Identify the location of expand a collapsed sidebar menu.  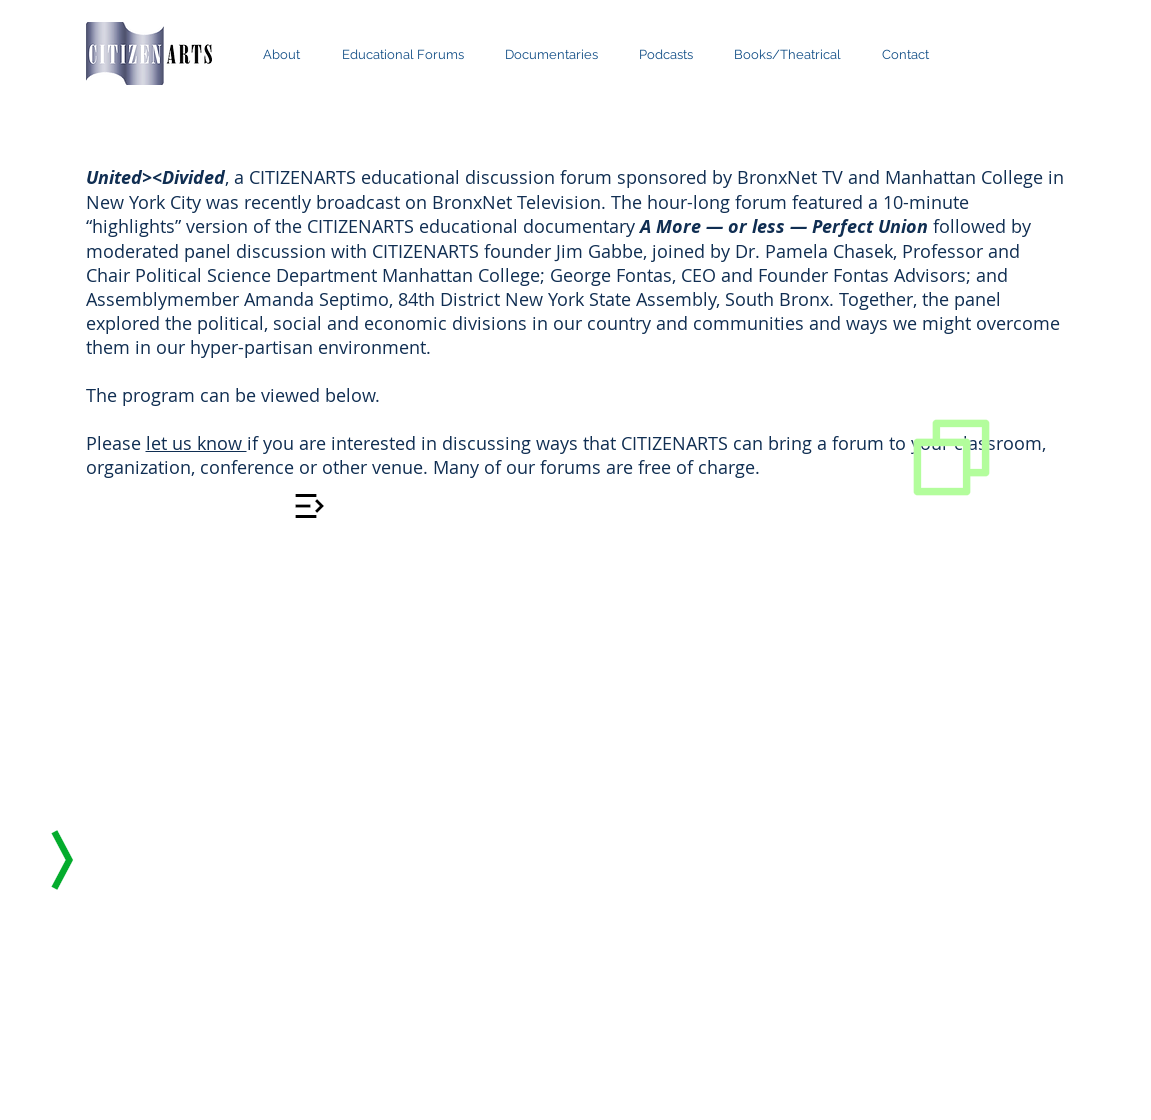
(309, 506).